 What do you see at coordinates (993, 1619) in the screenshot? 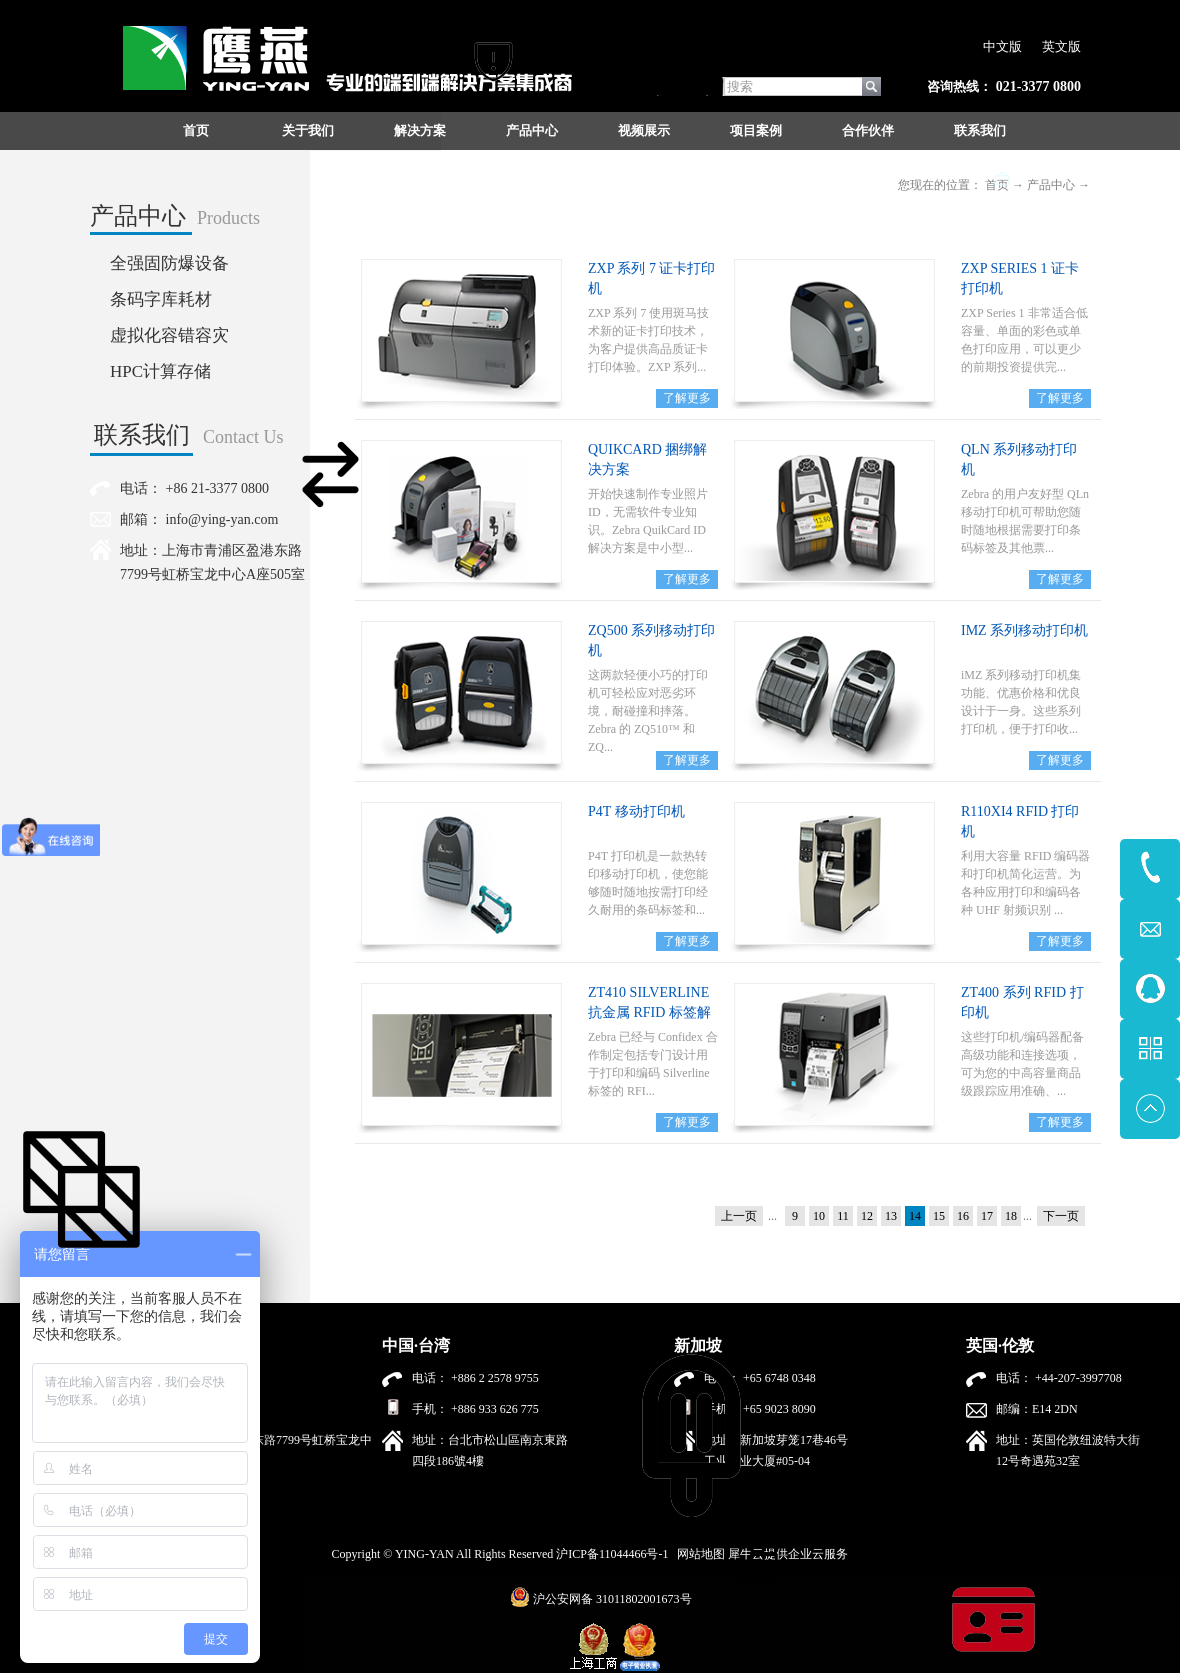
I see `view your profile or identity information` at bounding box center [993, 1619].